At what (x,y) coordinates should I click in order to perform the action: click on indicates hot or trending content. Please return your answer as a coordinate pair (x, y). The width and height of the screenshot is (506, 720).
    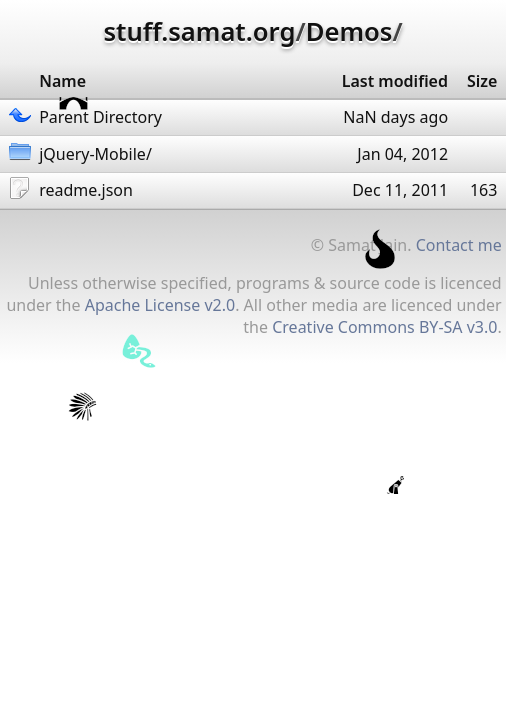
    Looking at the image, I should click on (380, 249).